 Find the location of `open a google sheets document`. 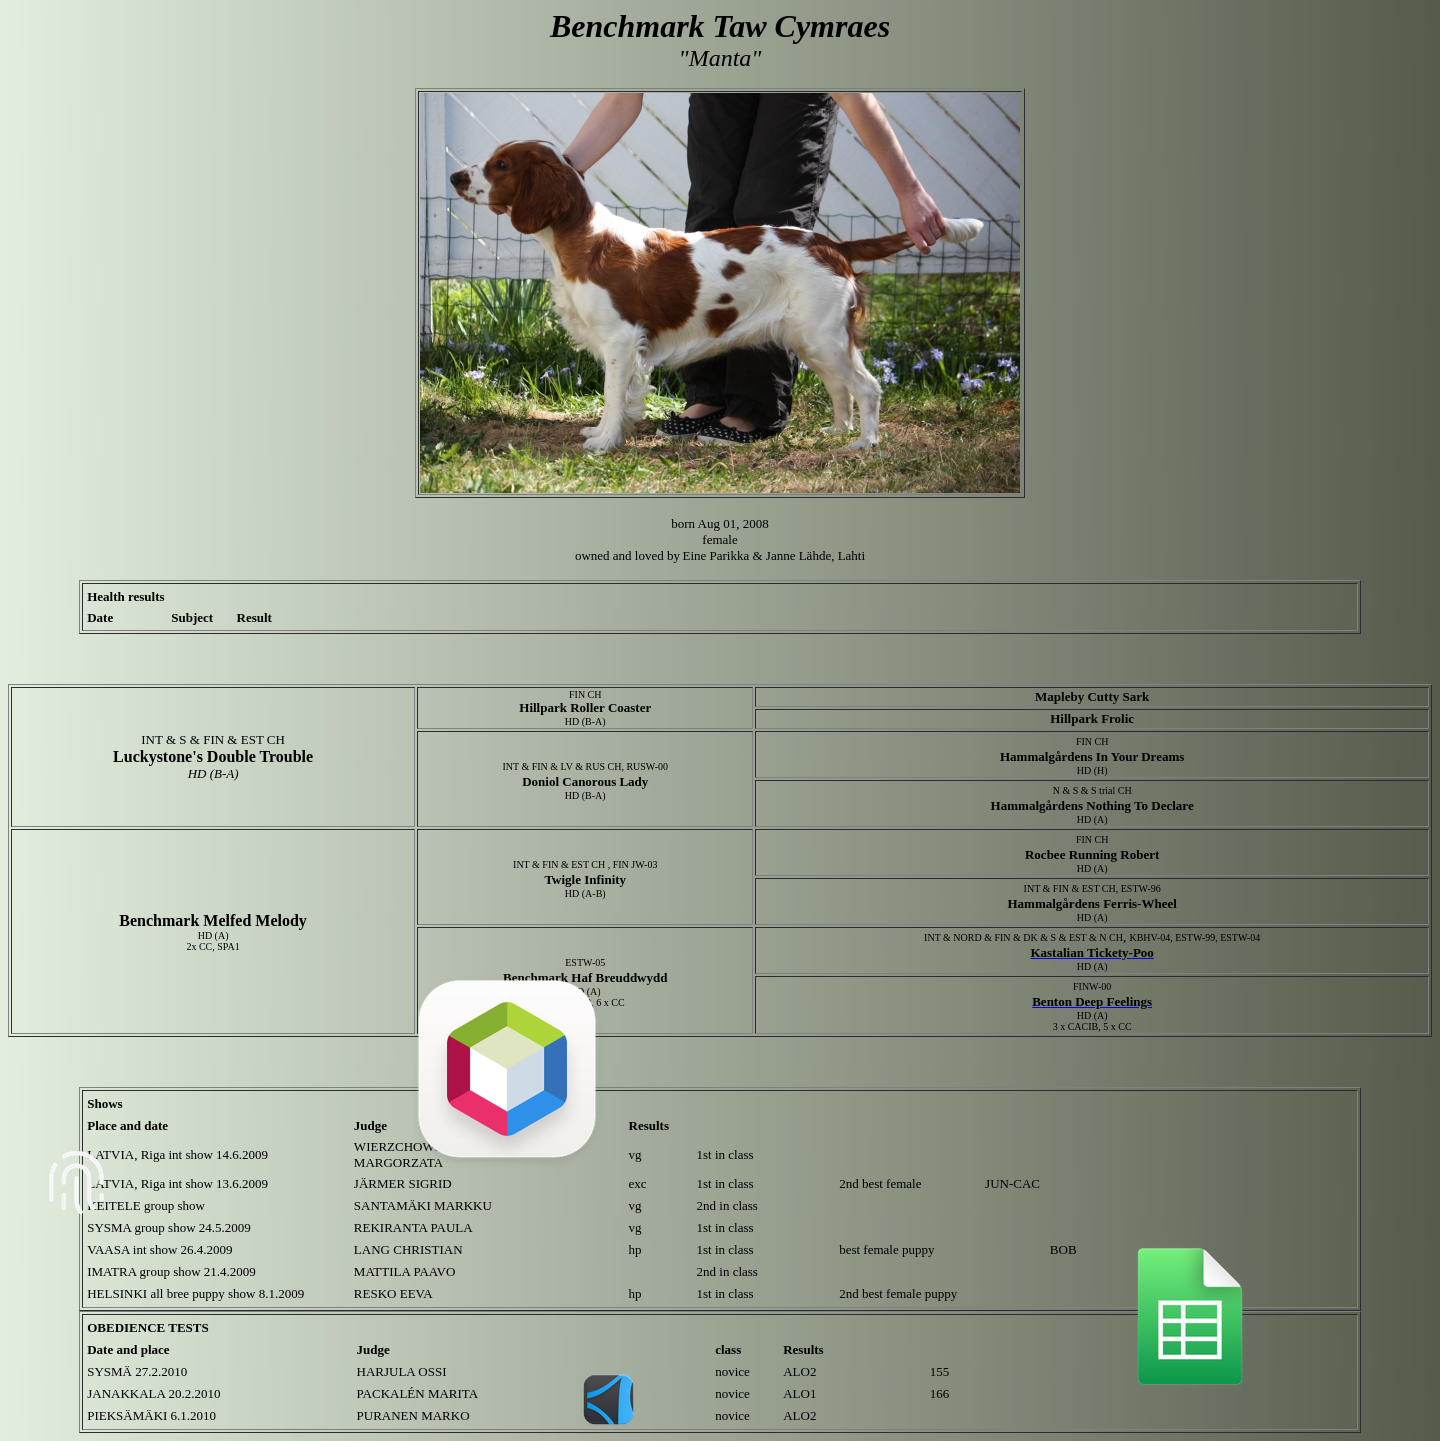

open a google sheets document is located at coordinates (1190, 1319).